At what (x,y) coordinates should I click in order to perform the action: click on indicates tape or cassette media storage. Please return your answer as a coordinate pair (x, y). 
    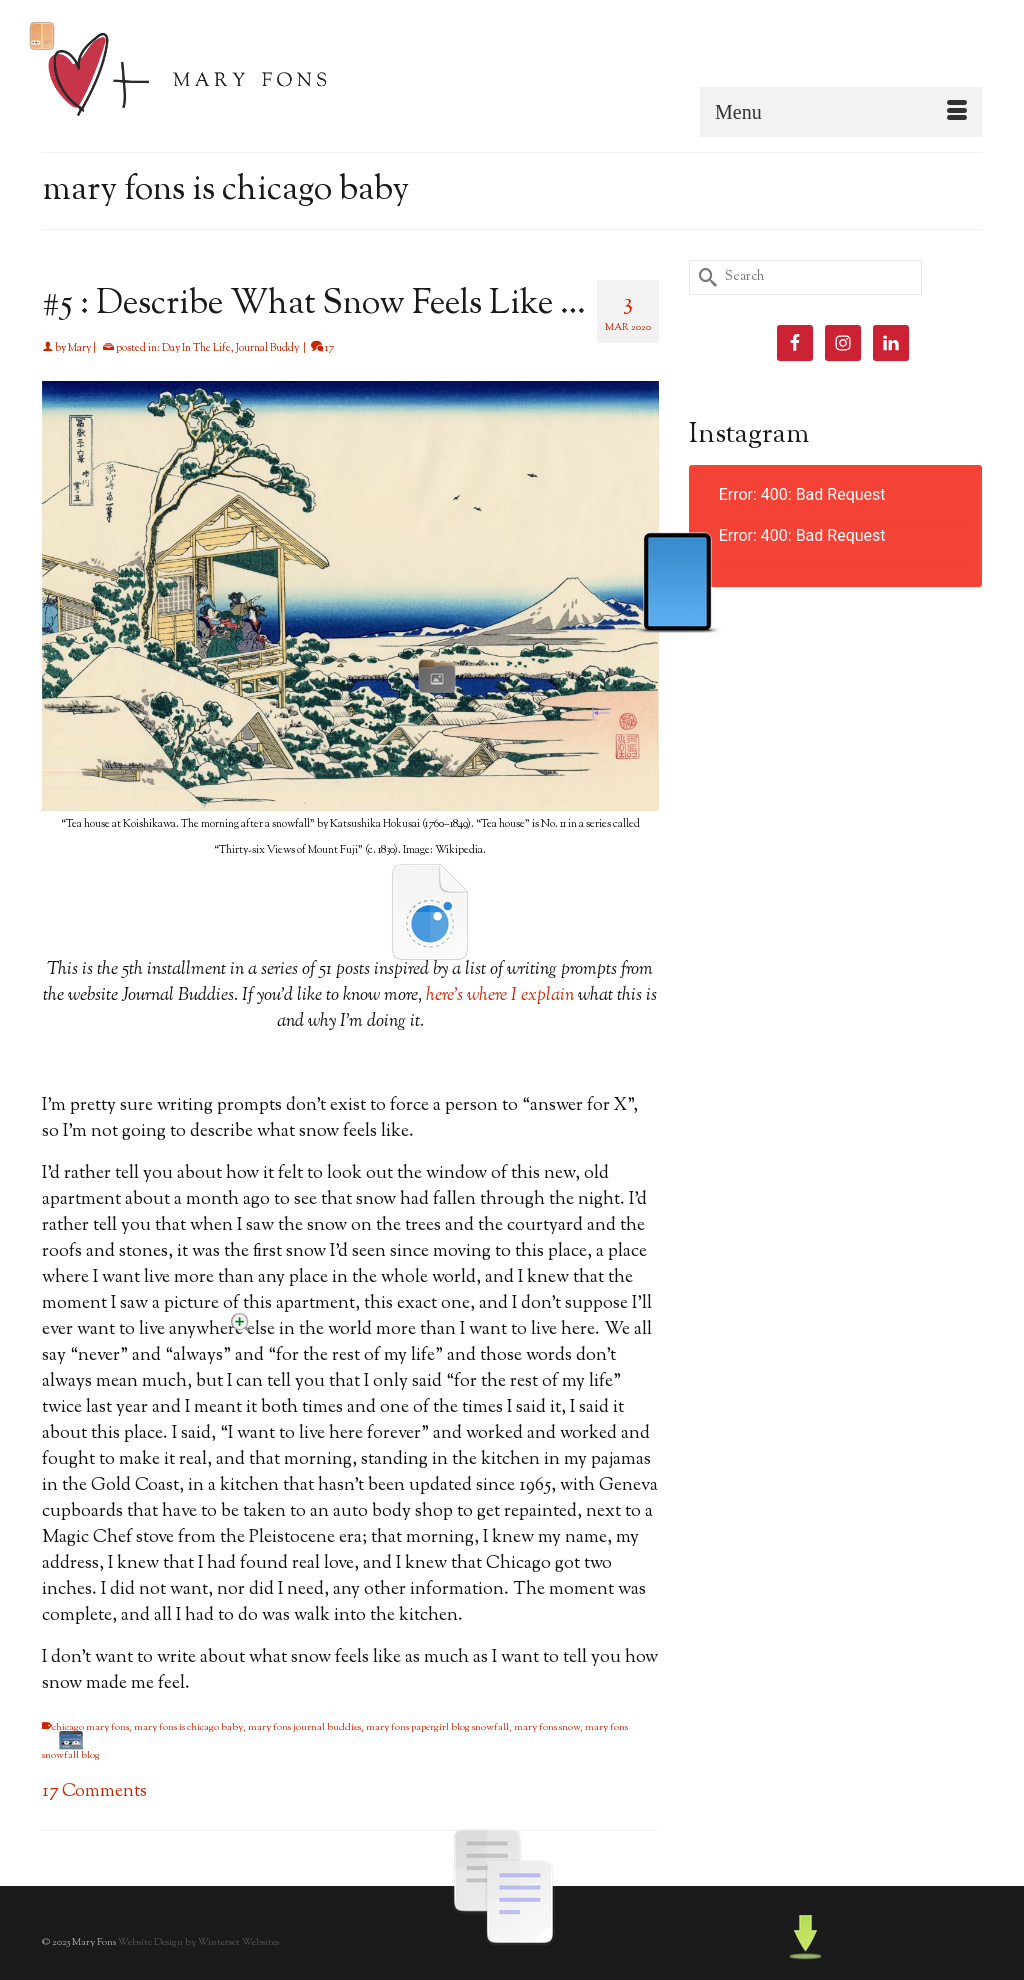
    Looking at the image, I should click on (71, 1741).